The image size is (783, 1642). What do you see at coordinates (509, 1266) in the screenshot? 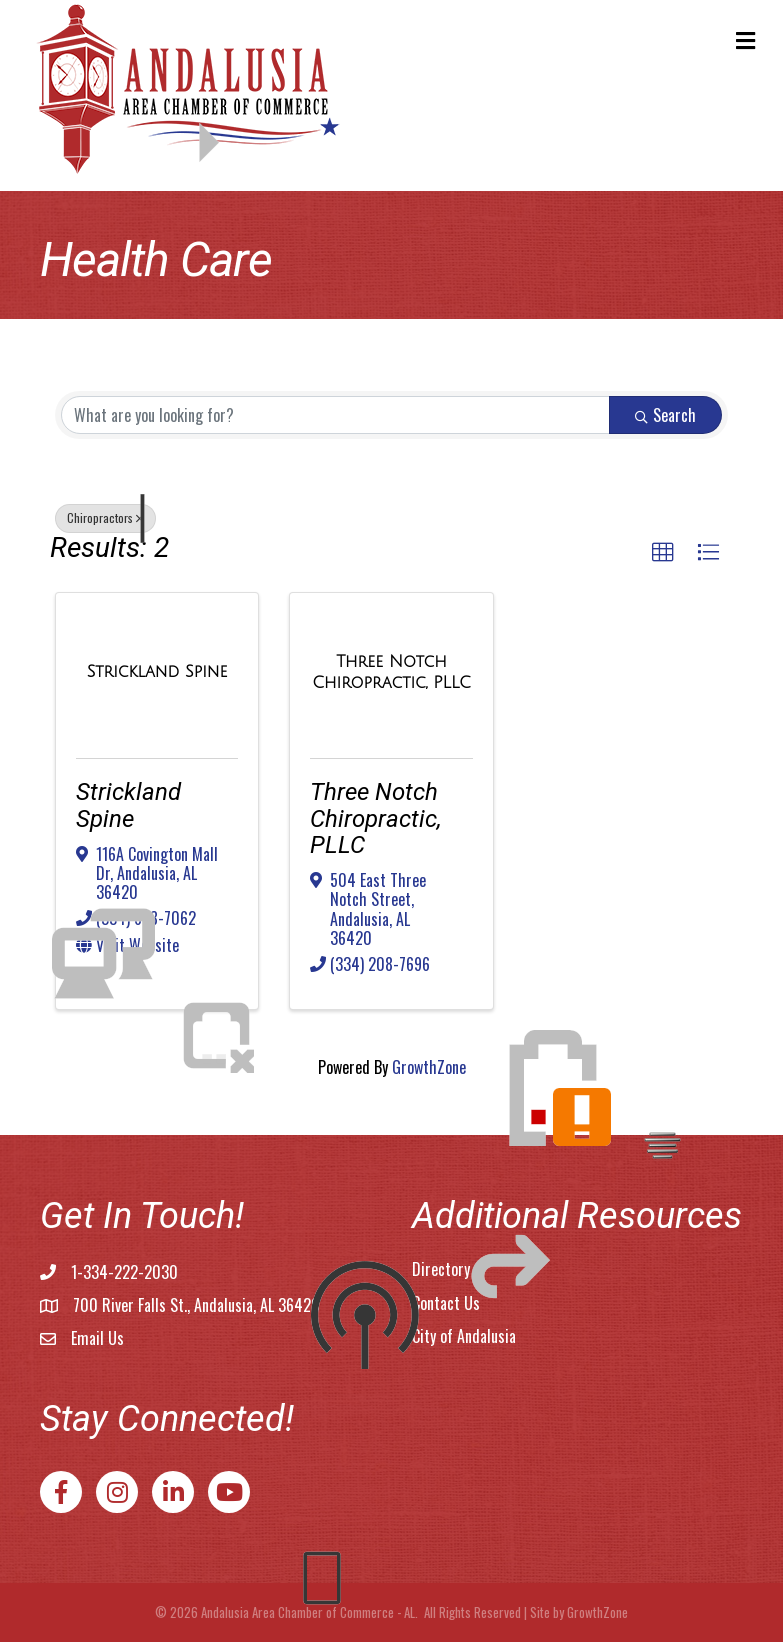
I see `redo the last undone action` at bounding box center [509, 1266].